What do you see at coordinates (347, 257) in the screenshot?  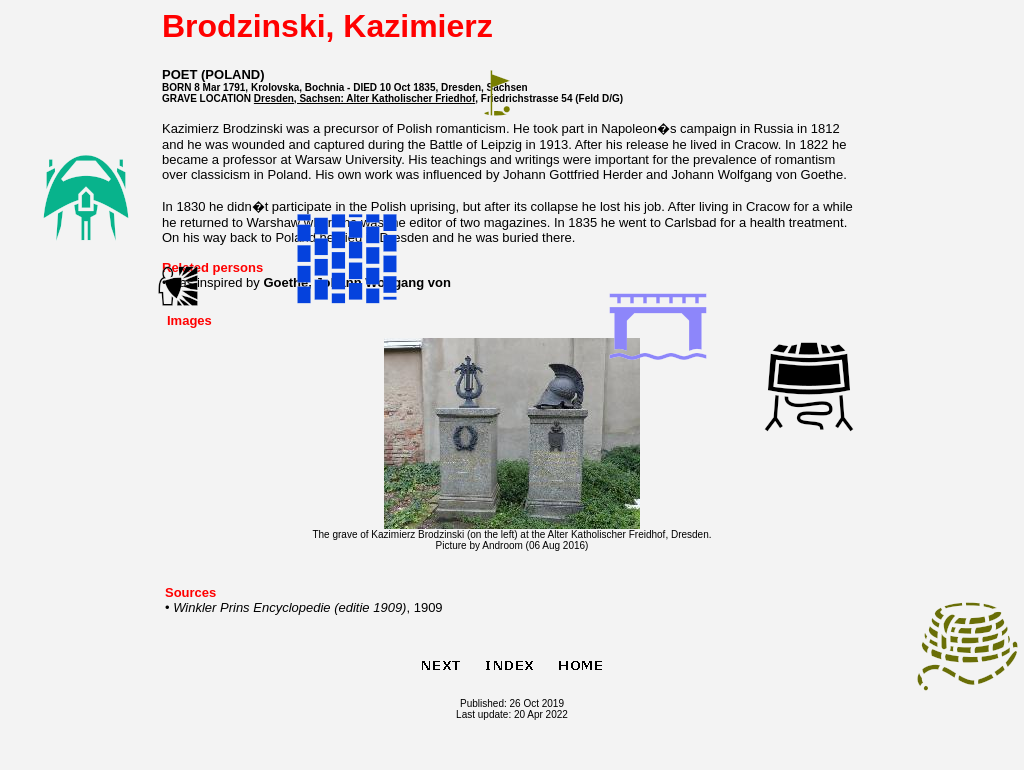 I see `view half-year calendar overview` at bounding box center [347, 257].